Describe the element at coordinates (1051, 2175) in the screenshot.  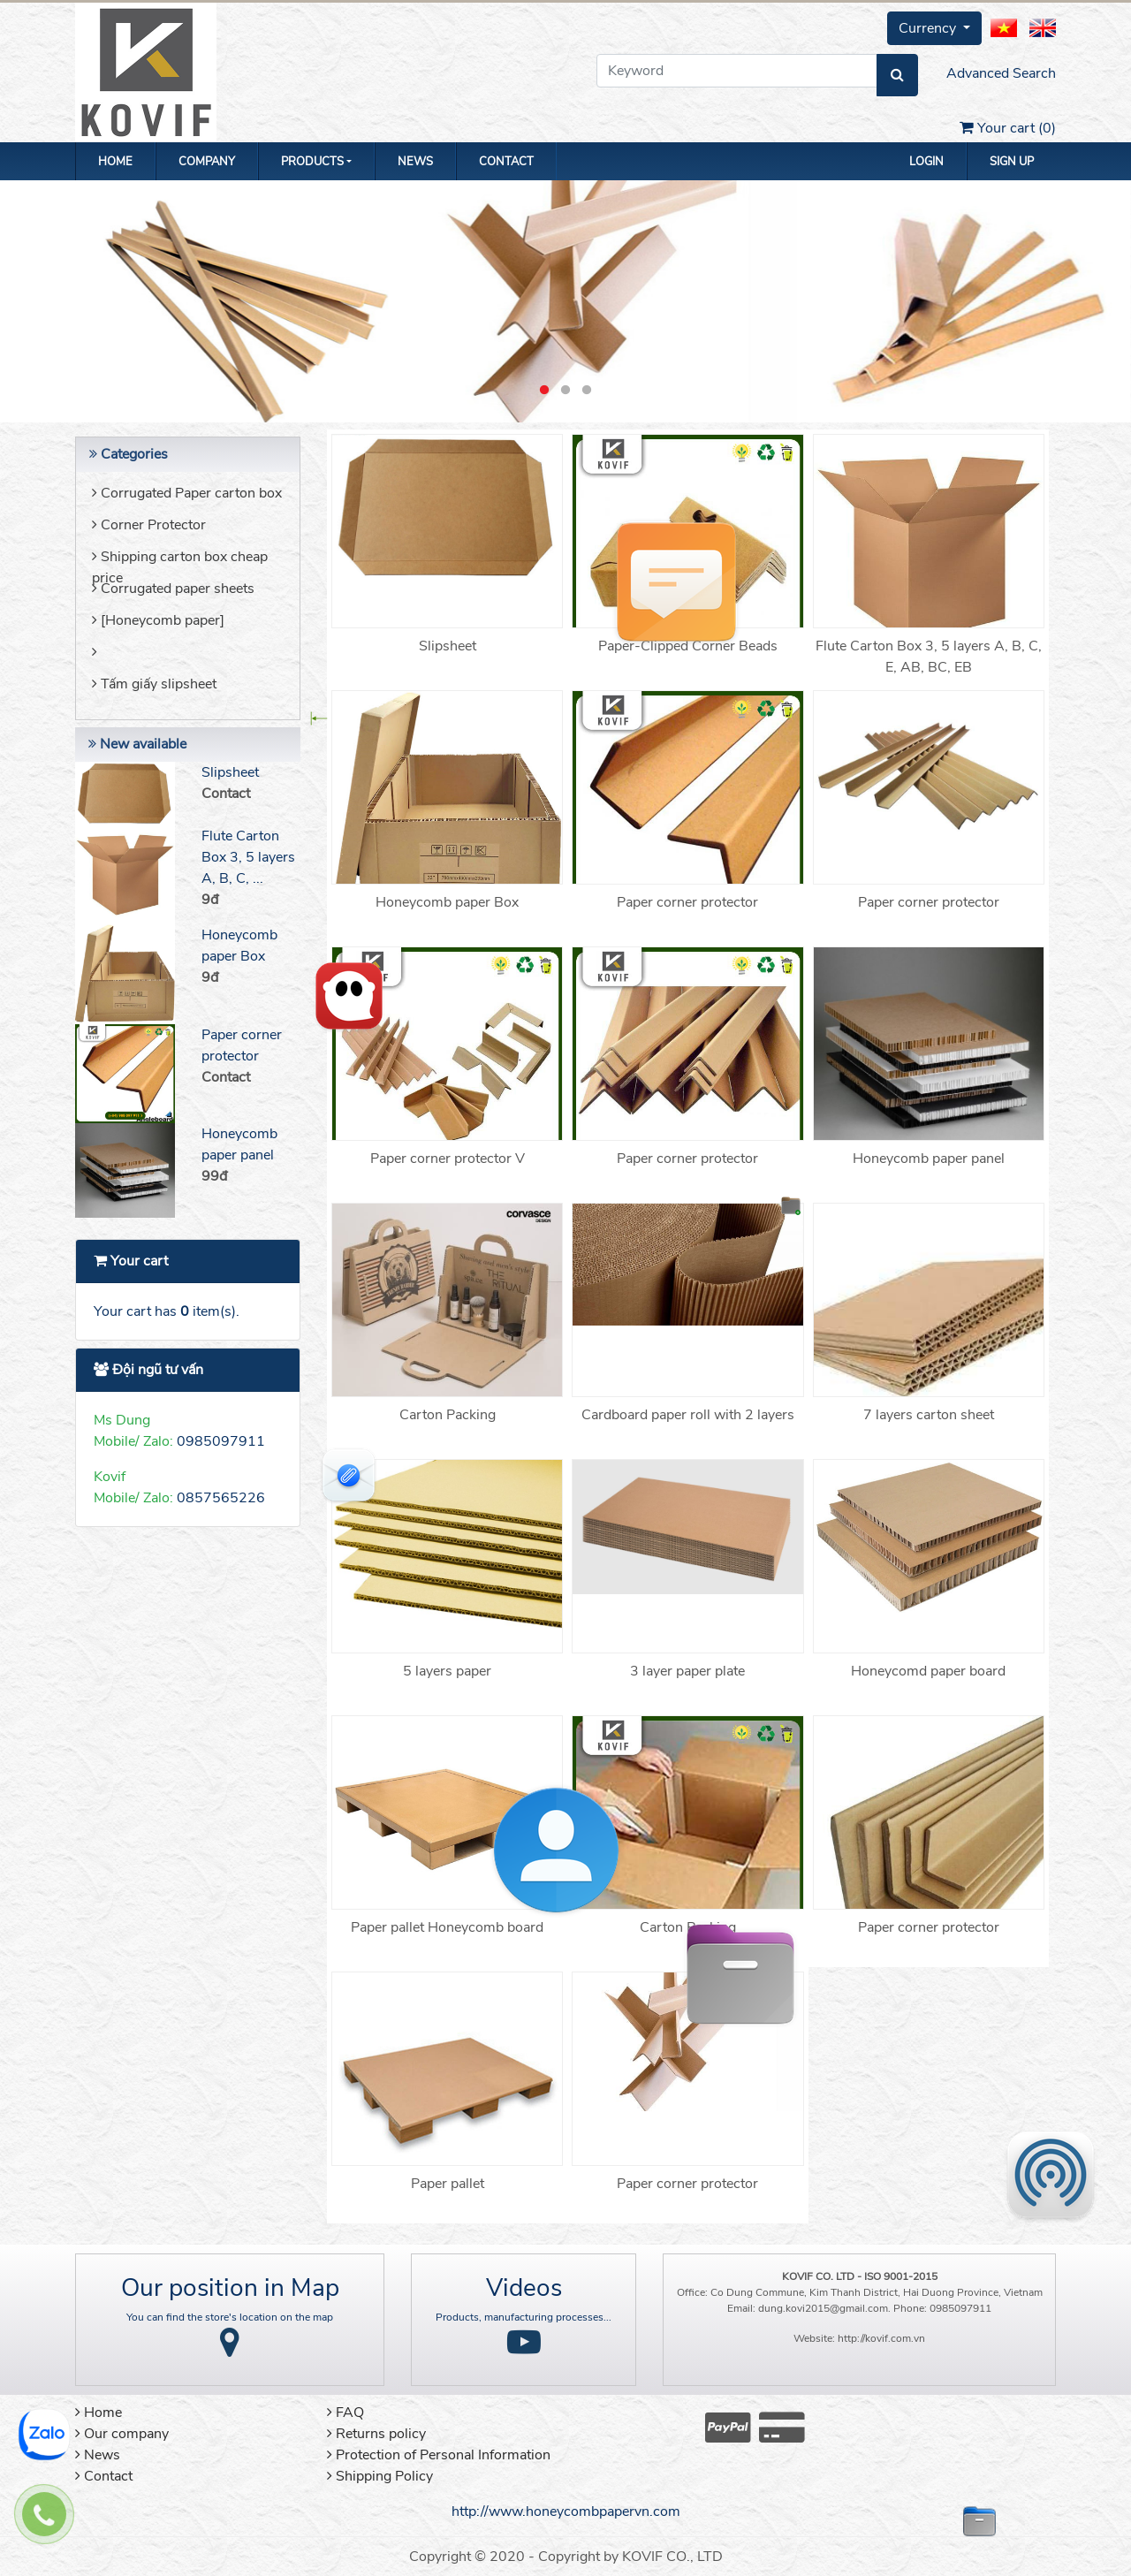
I see `open snapdrop for local file sharing` at that location.